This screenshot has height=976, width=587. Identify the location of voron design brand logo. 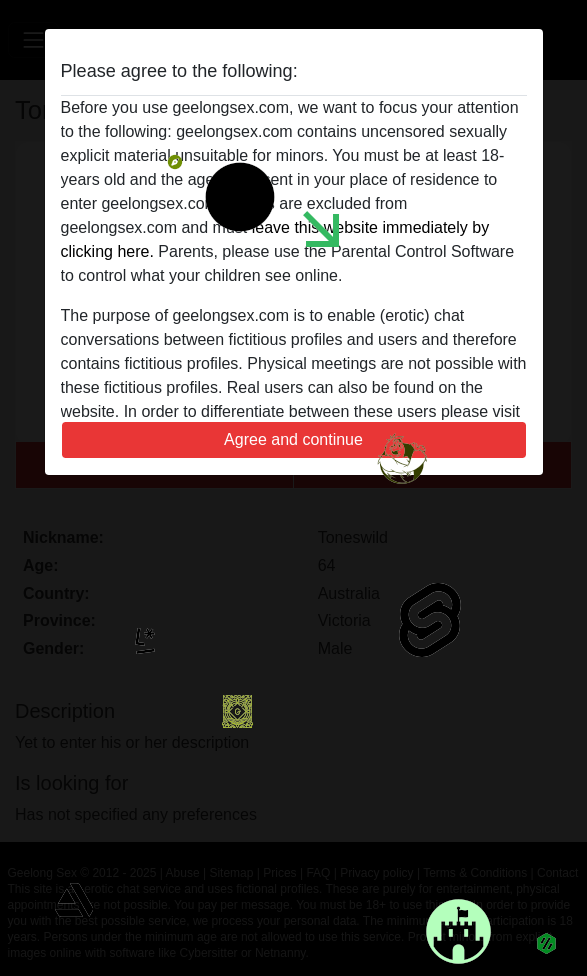
(546, 943).